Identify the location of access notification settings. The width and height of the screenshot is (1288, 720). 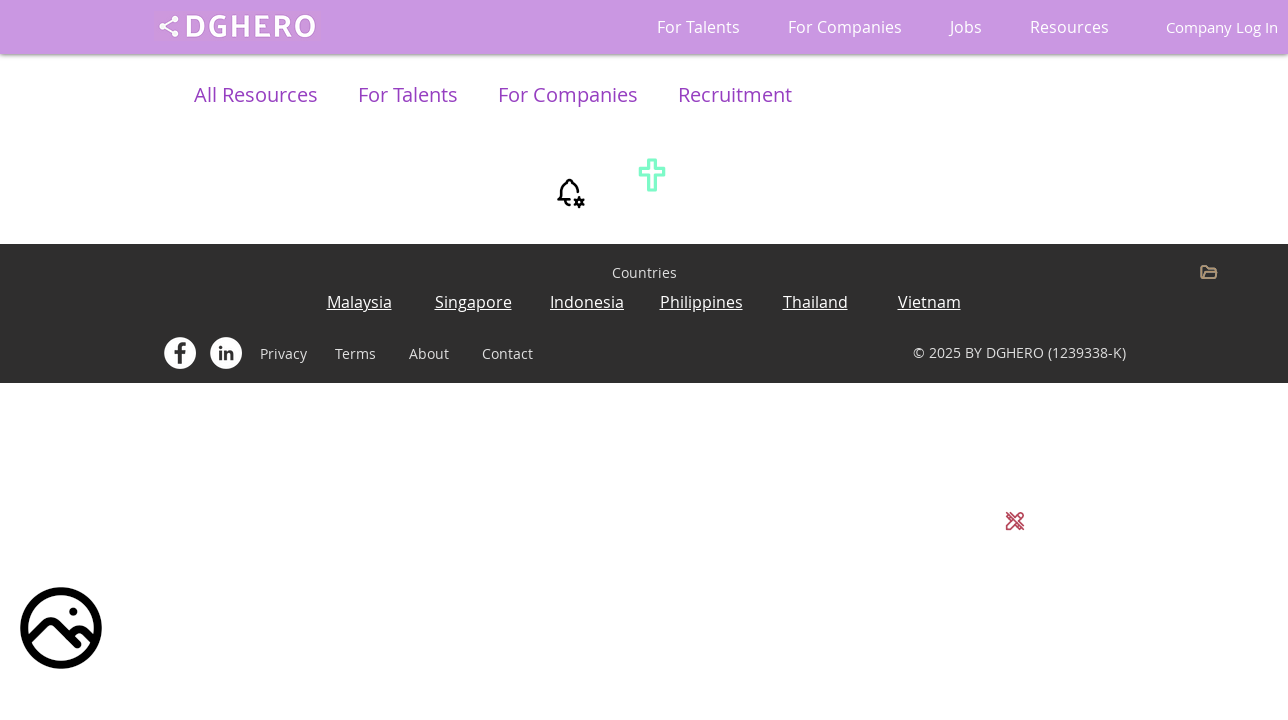
(569, 192).